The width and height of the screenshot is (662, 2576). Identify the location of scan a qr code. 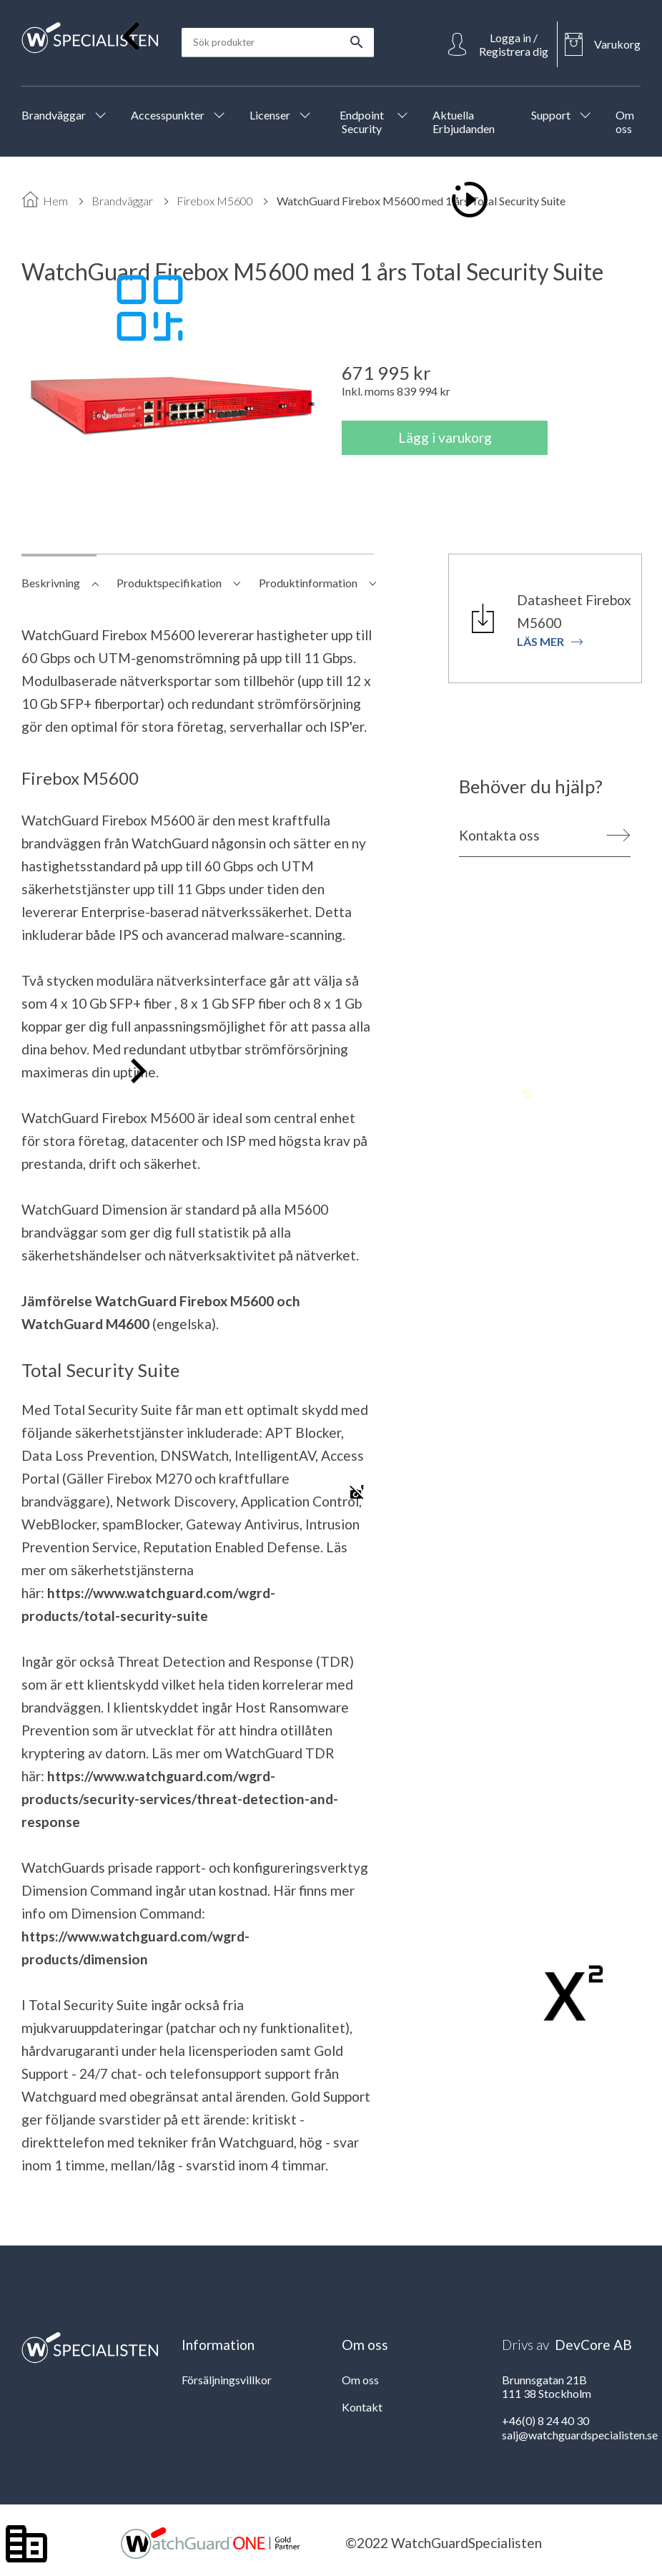
(149, 308).